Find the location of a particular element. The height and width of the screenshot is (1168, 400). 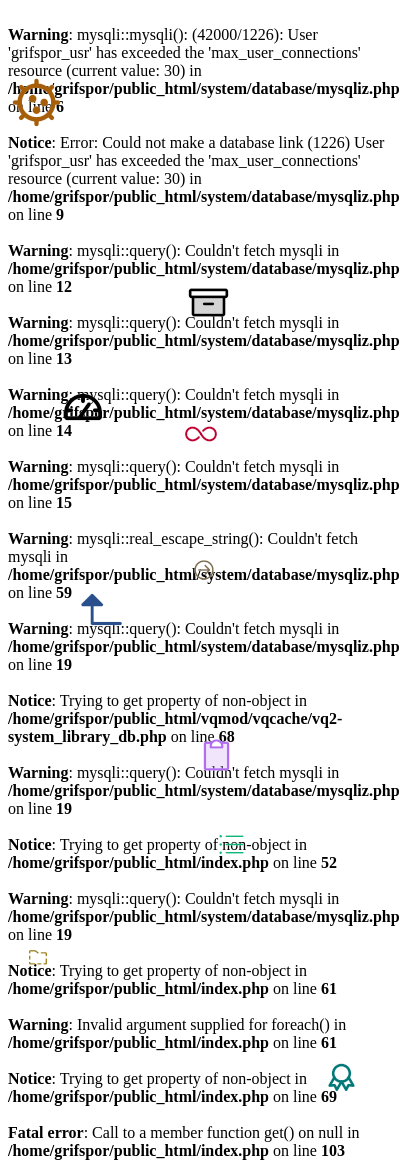

access clipboard contents is located at coordinates (216, 755).